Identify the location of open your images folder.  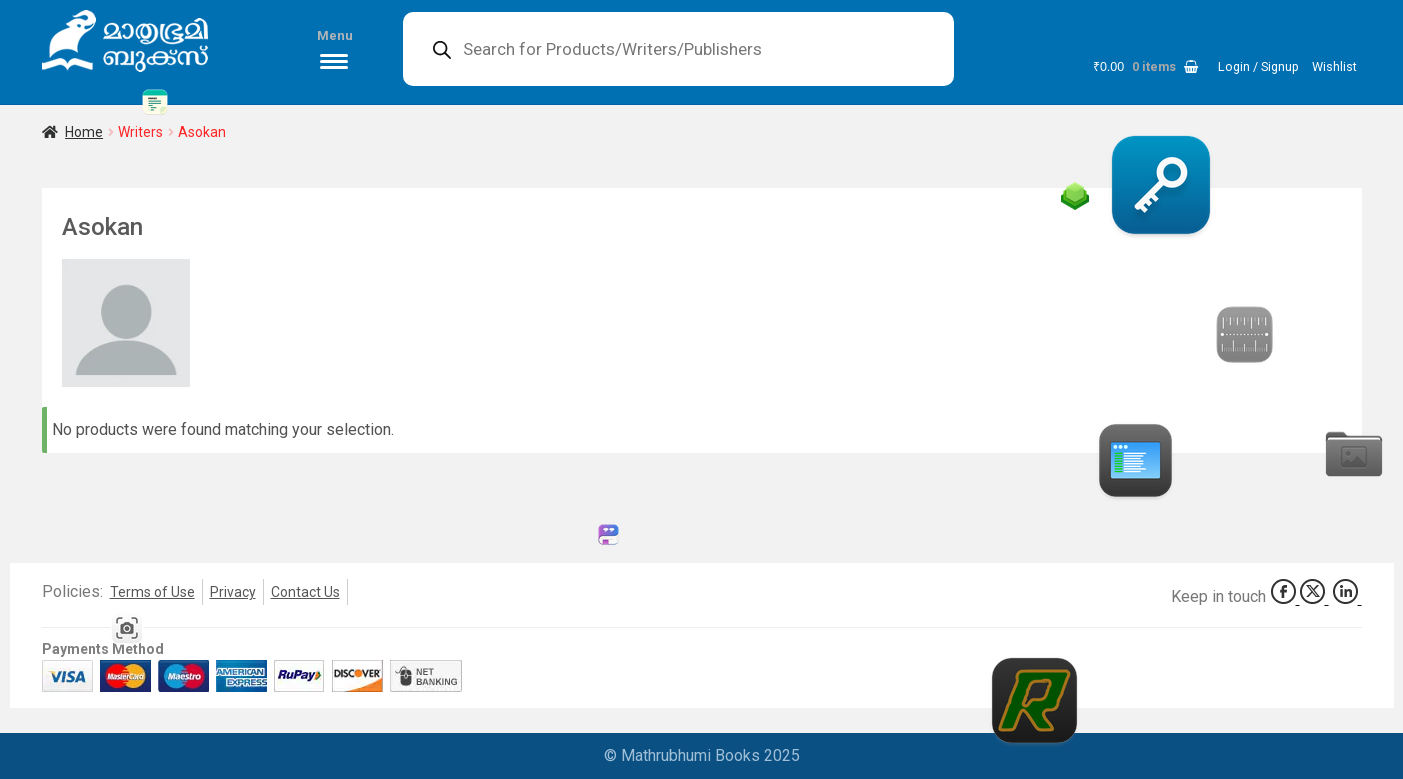
(1354, 454).